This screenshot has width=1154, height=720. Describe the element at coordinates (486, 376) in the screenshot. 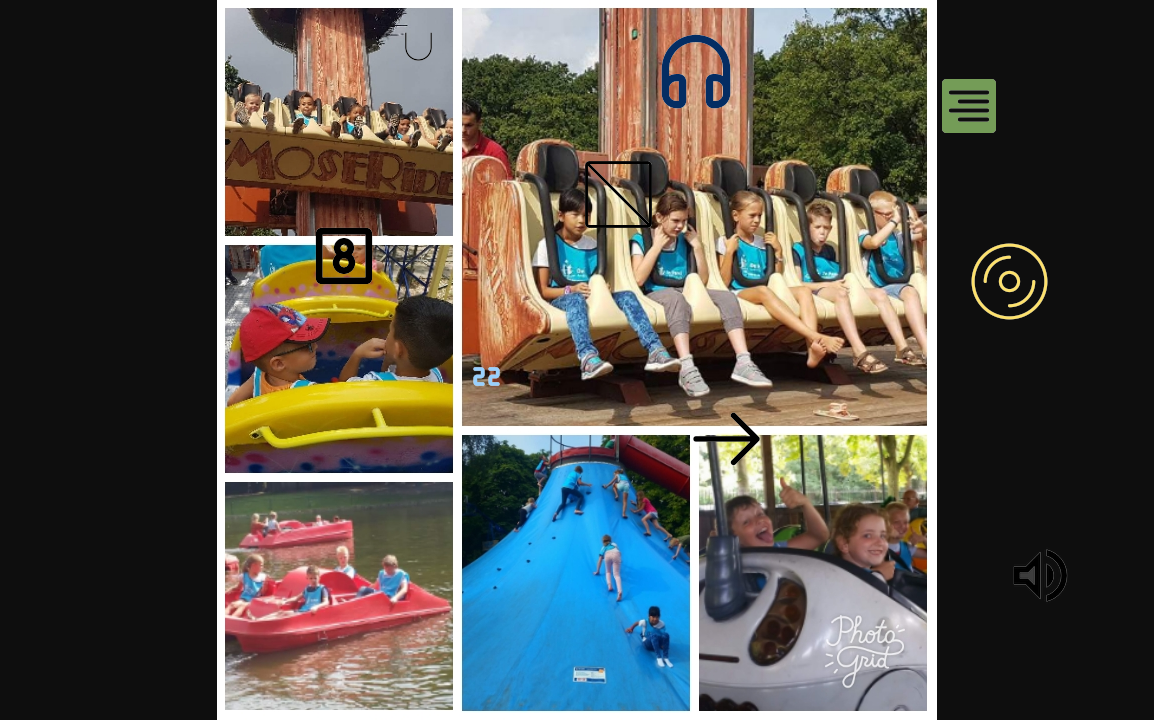

I see `indicates item number 22 in a list or sequence` at that location.